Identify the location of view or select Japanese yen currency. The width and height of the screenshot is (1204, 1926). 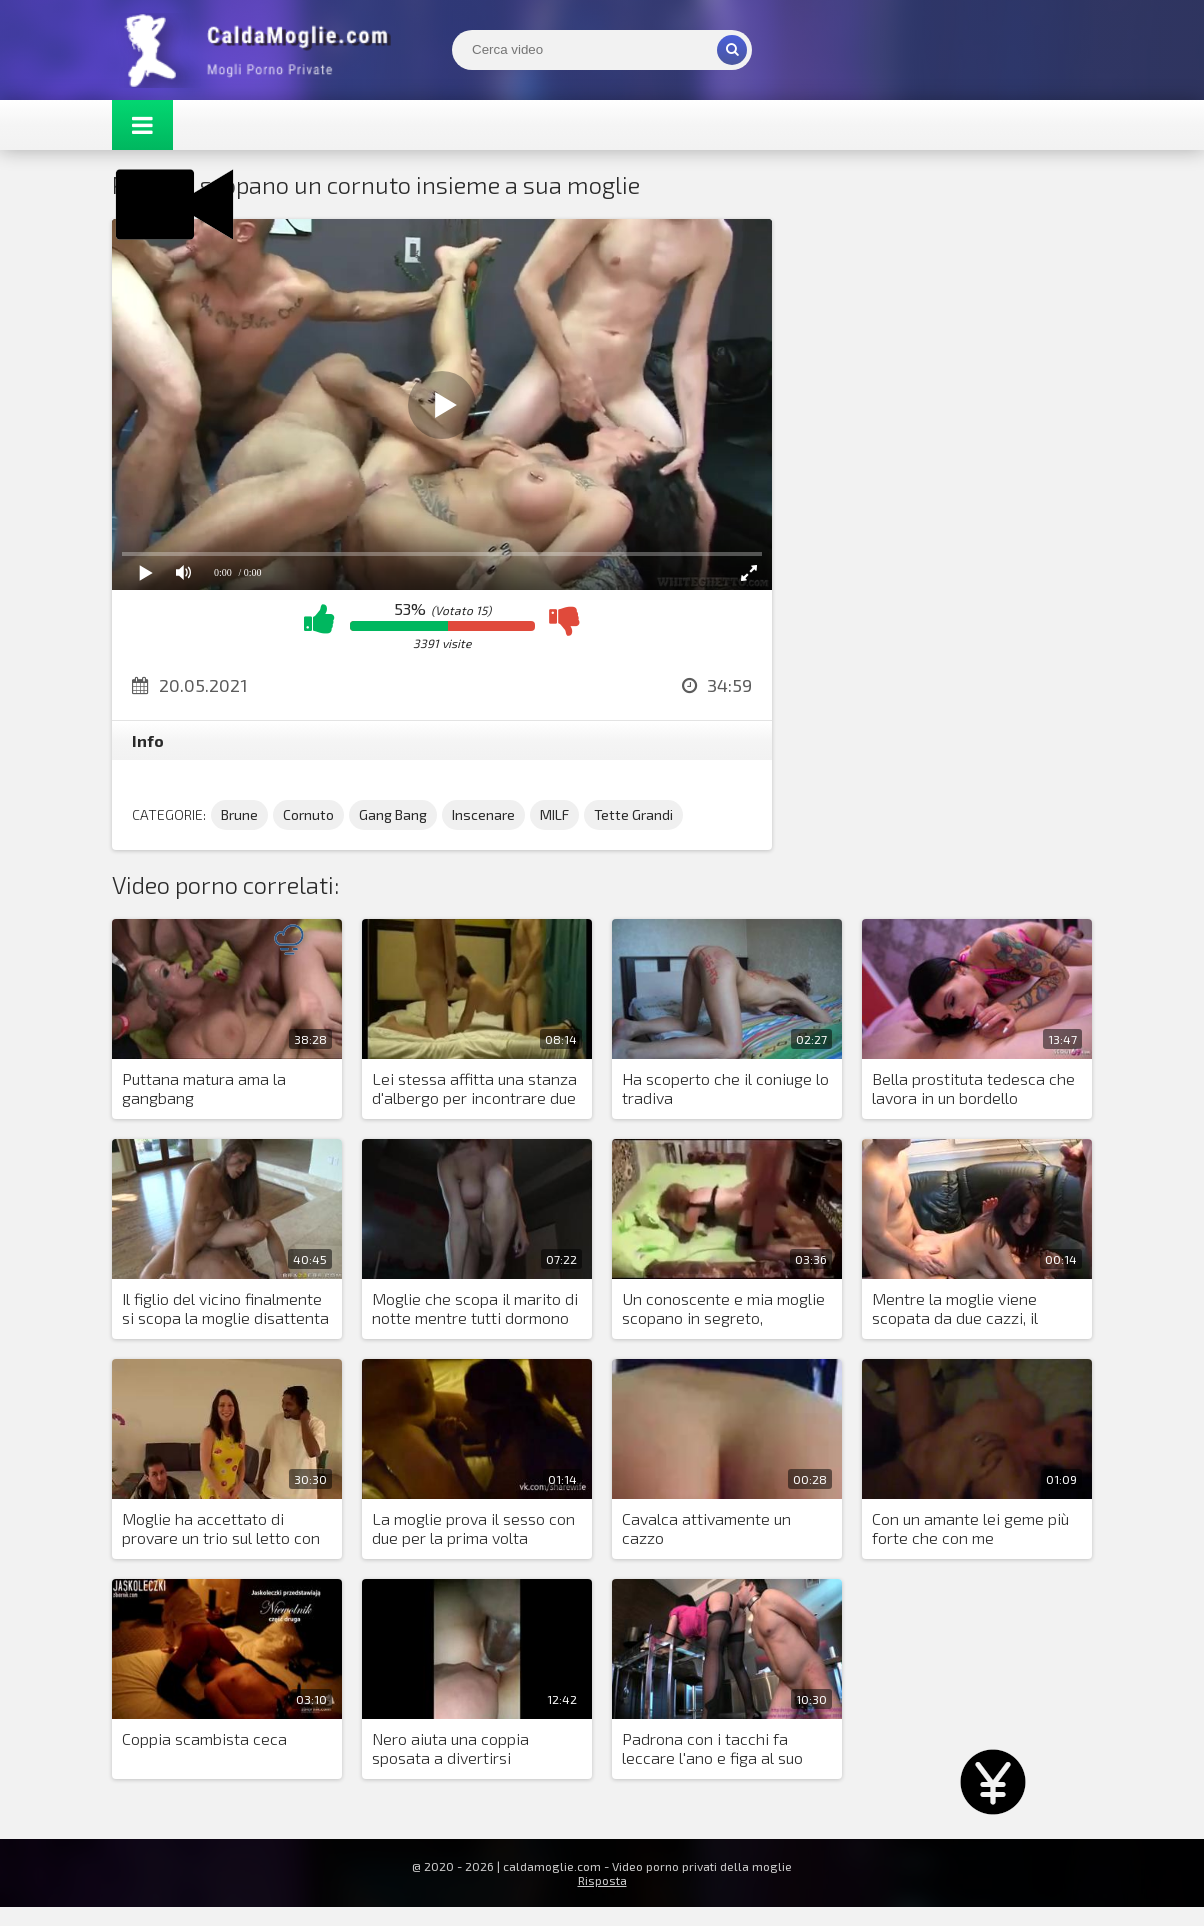
(993, 1782).